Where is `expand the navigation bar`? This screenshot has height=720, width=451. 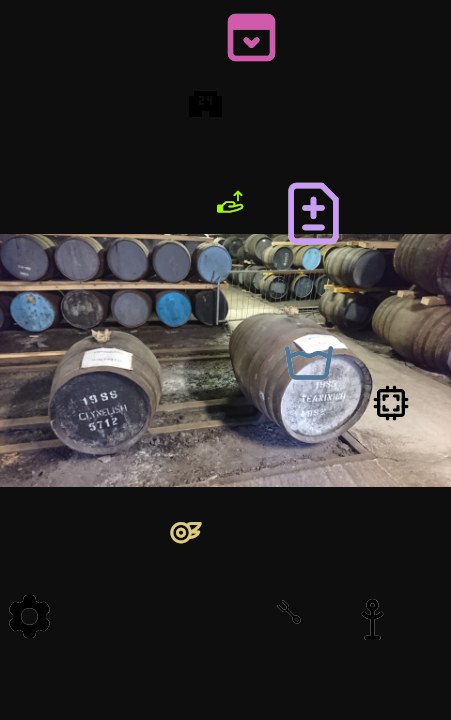
expand the navigation bar is located at coordinates (251, 37).